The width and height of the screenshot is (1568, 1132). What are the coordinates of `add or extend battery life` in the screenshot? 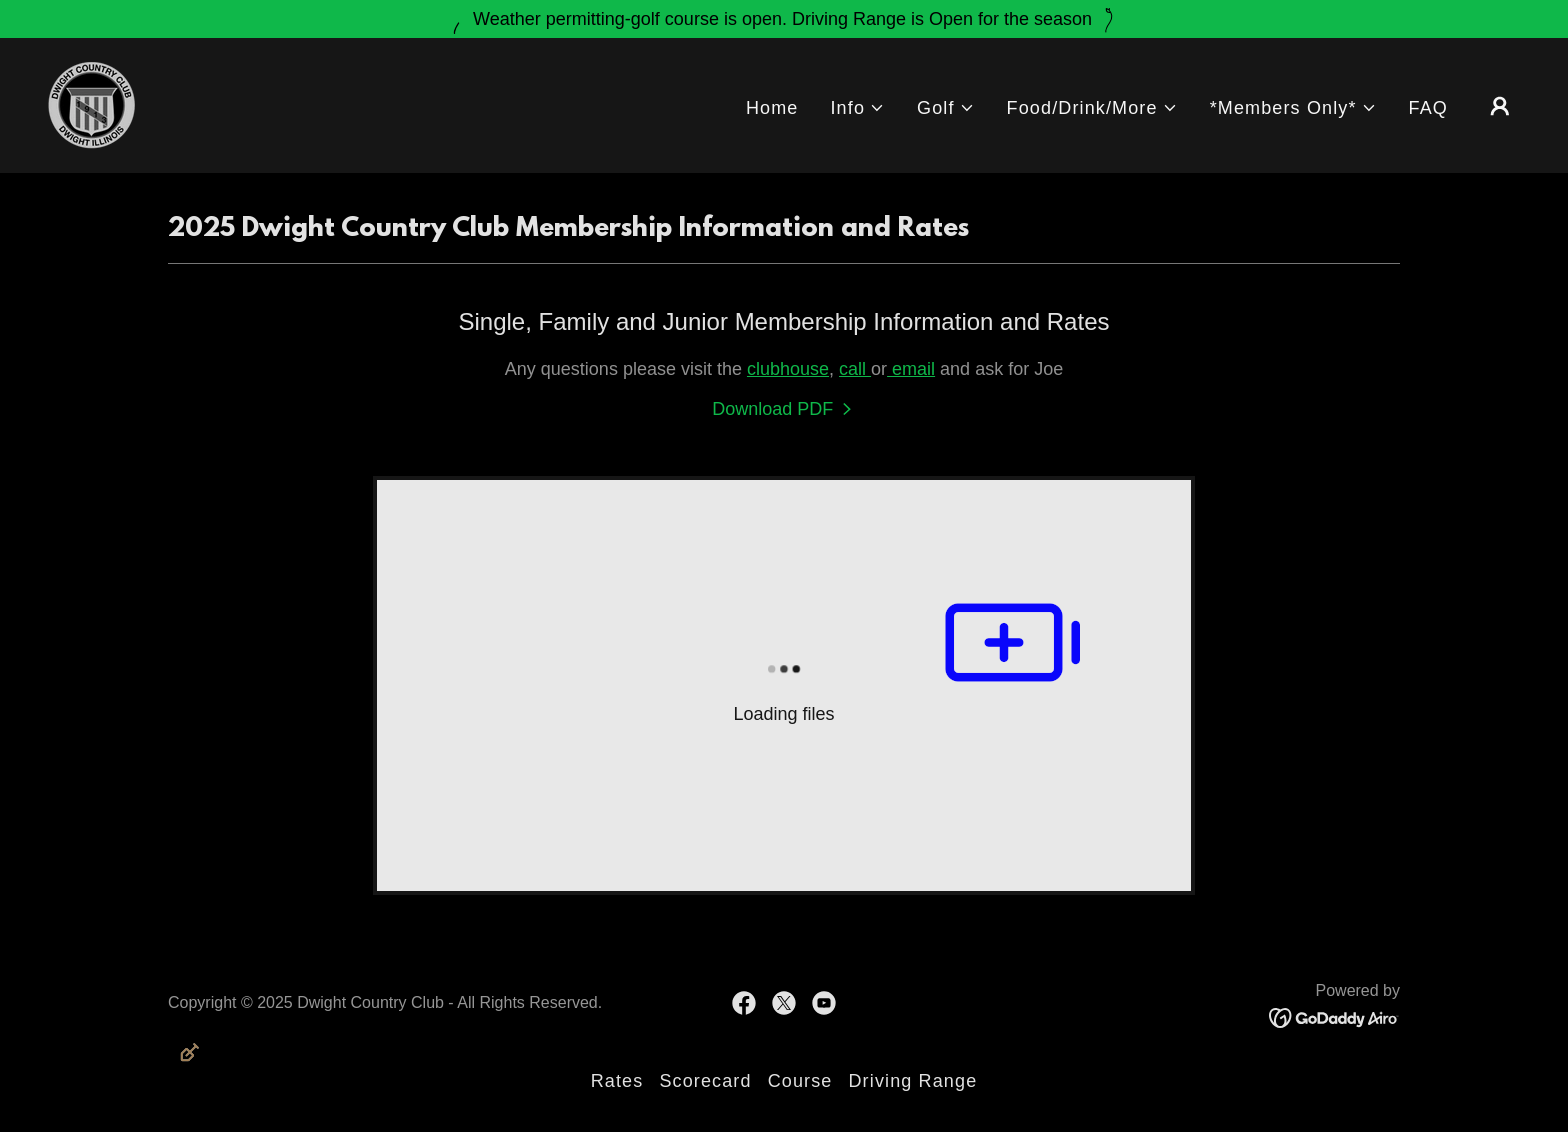 It's located at (1010, 642).